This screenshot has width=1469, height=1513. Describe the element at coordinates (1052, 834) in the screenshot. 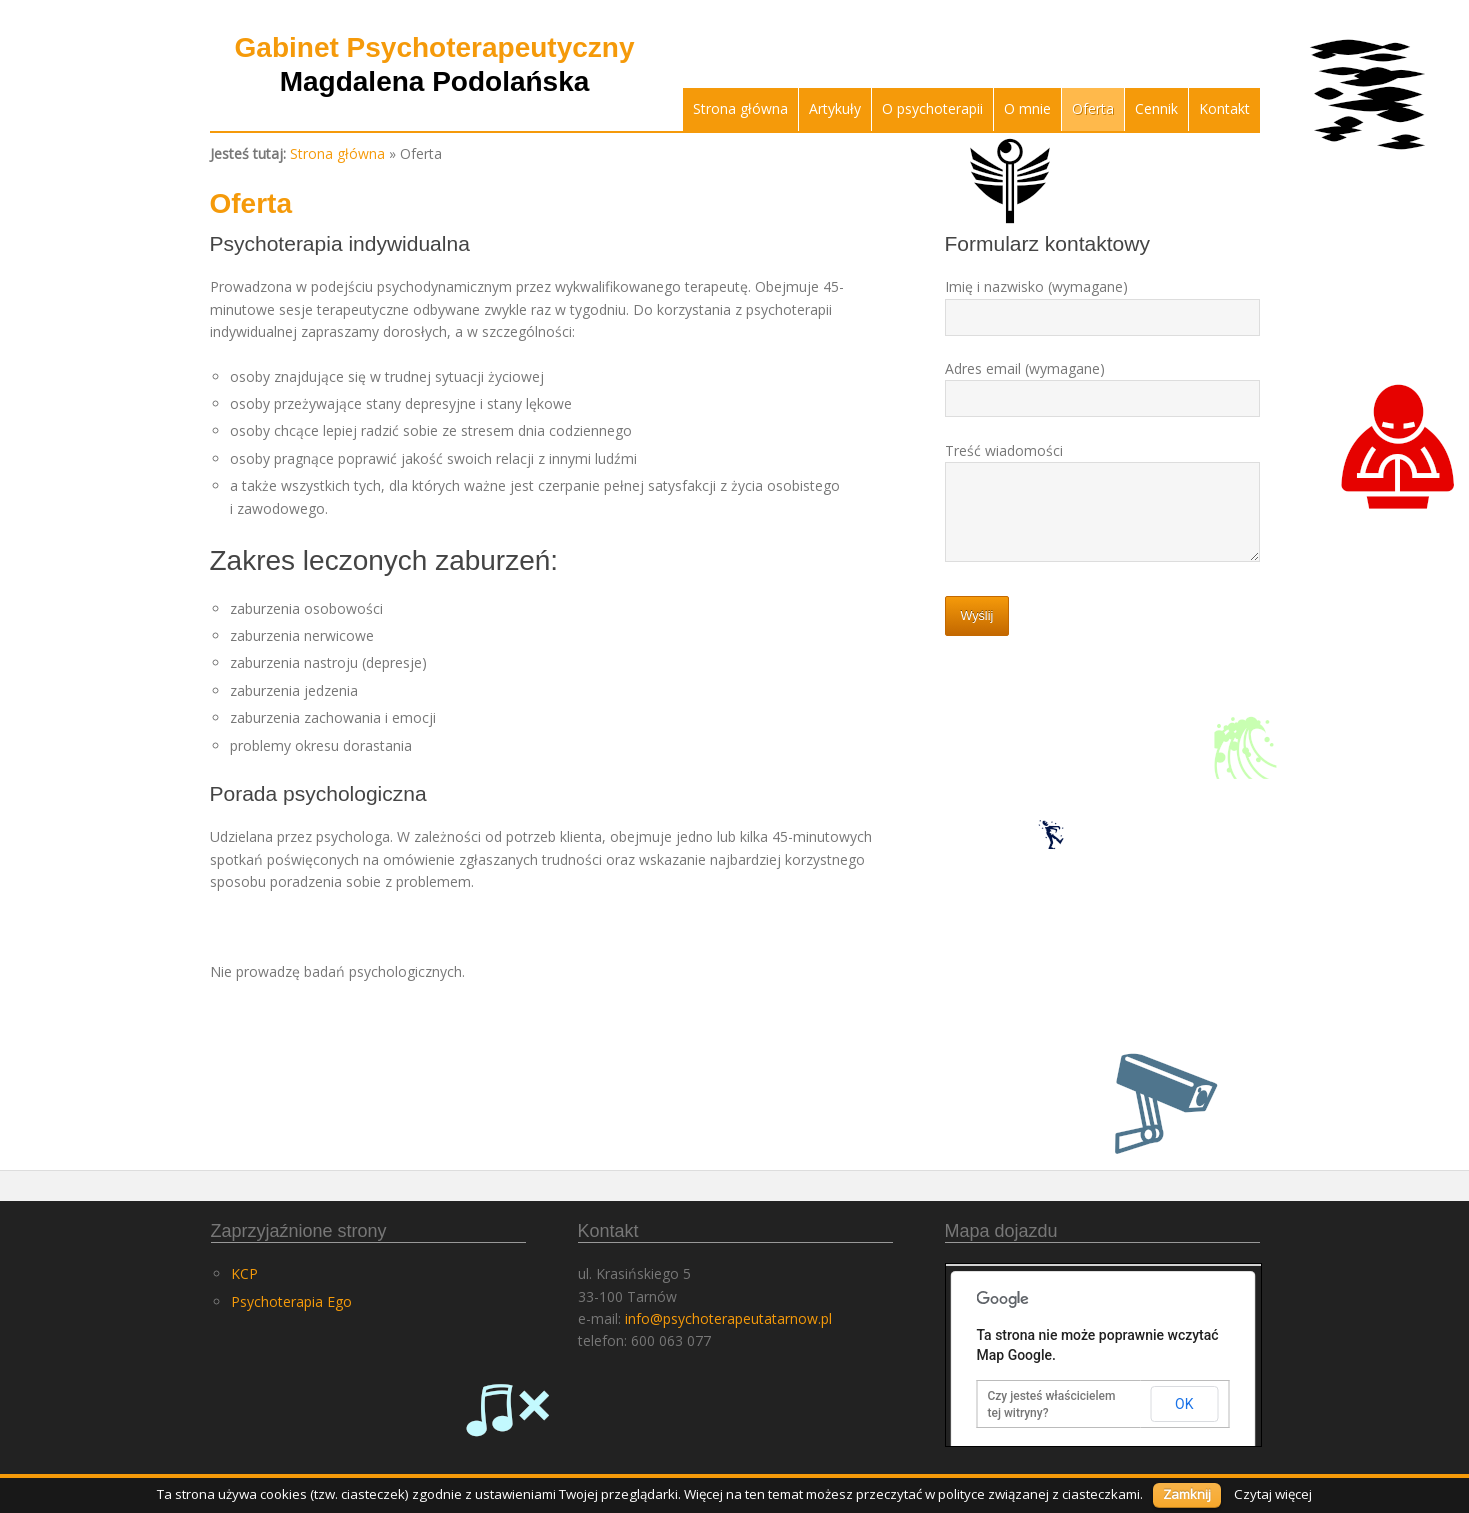

I see `zombie enemy or character type in a game` at that location.